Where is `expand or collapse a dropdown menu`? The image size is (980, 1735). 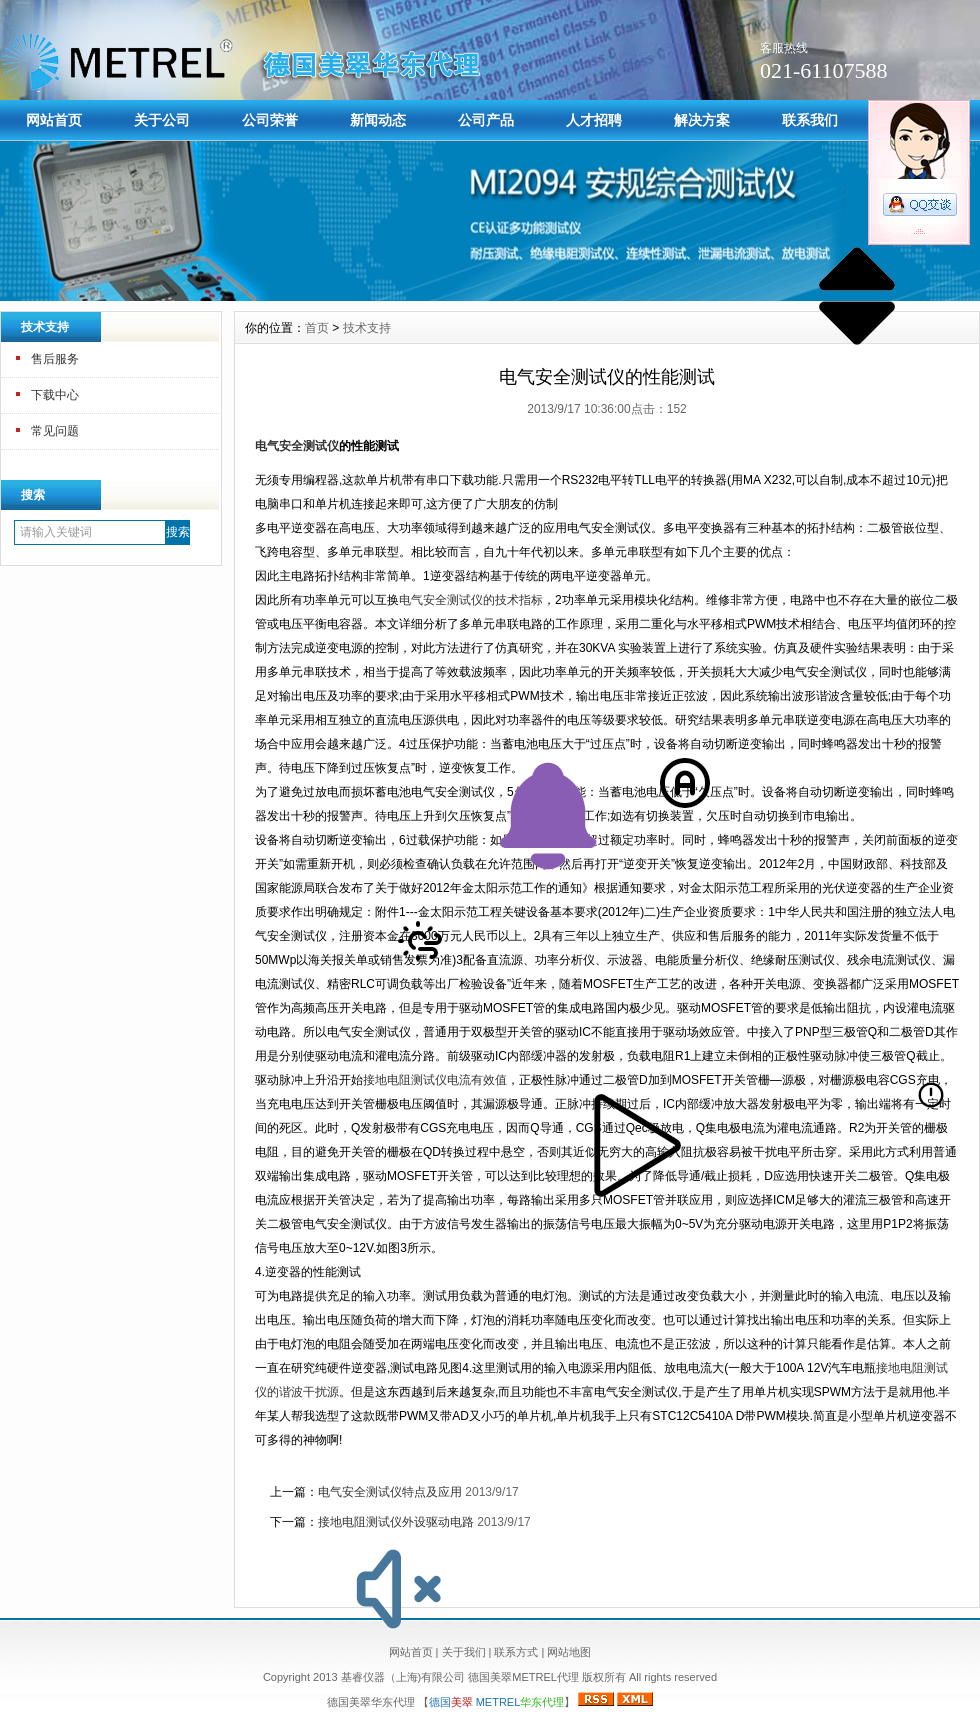
expand or collapse a dropdown menu is located at coordinates (857, 296).